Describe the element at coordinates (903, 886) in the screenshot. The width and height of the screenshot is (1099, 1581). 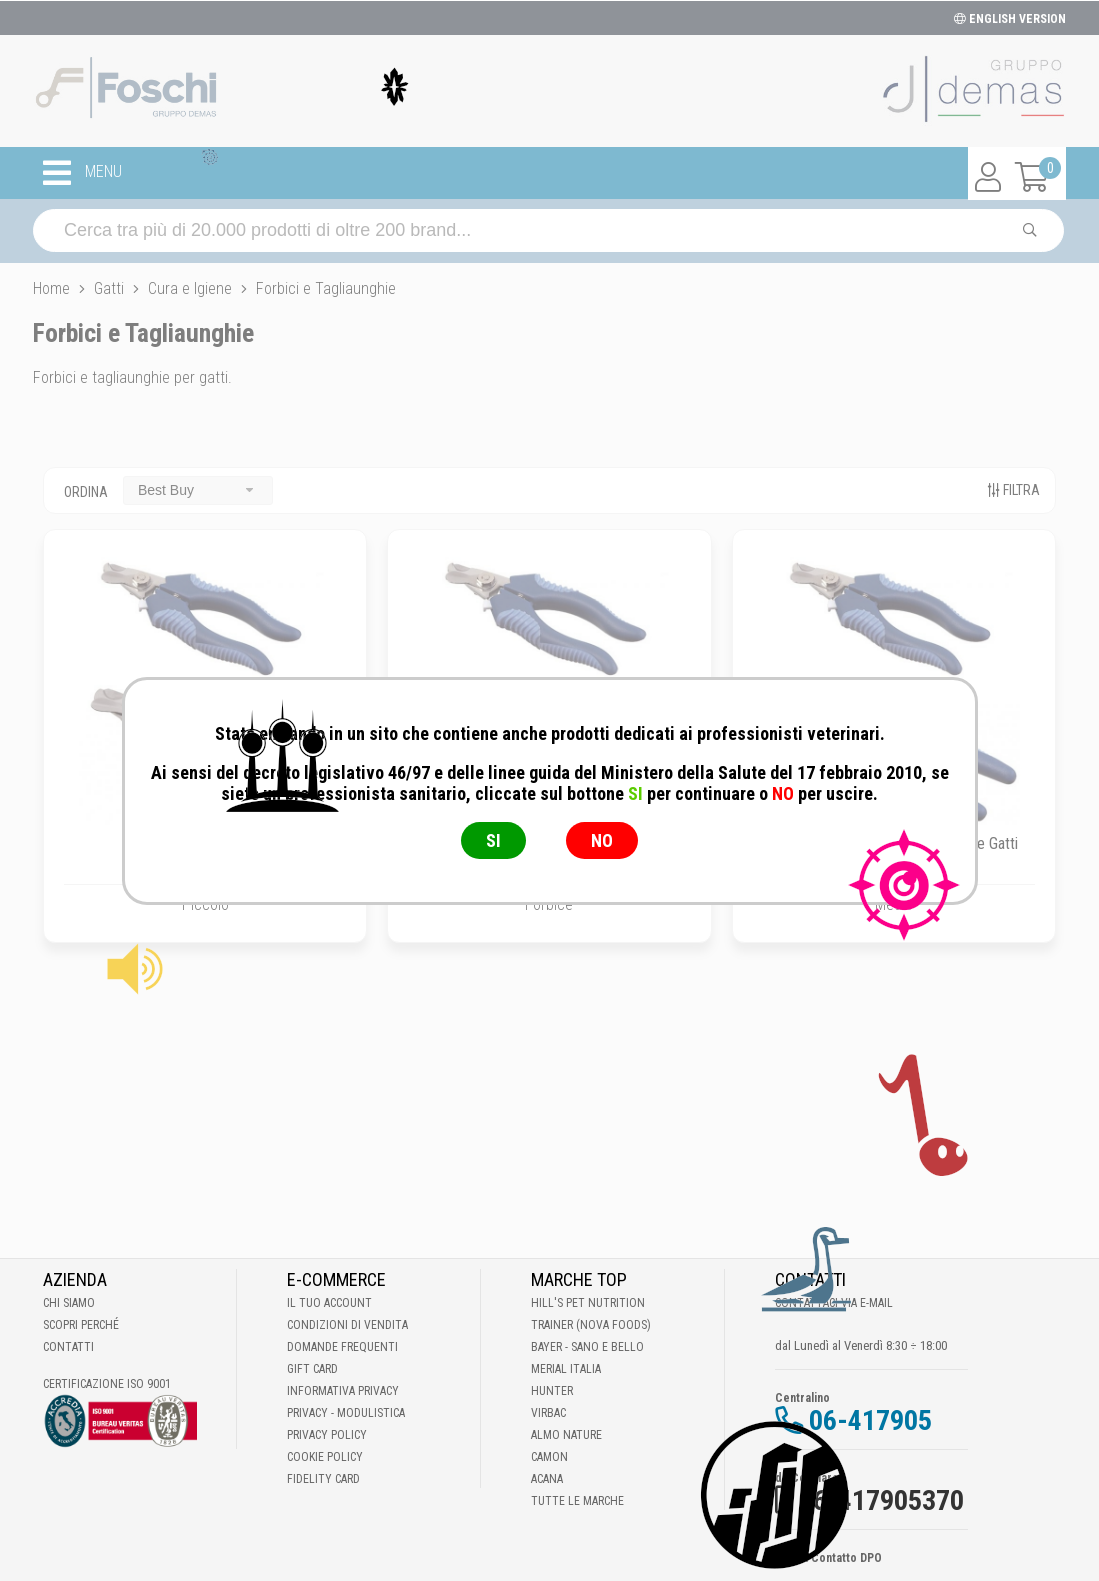
I see `activate precision aiming or sniper mode` at that location.